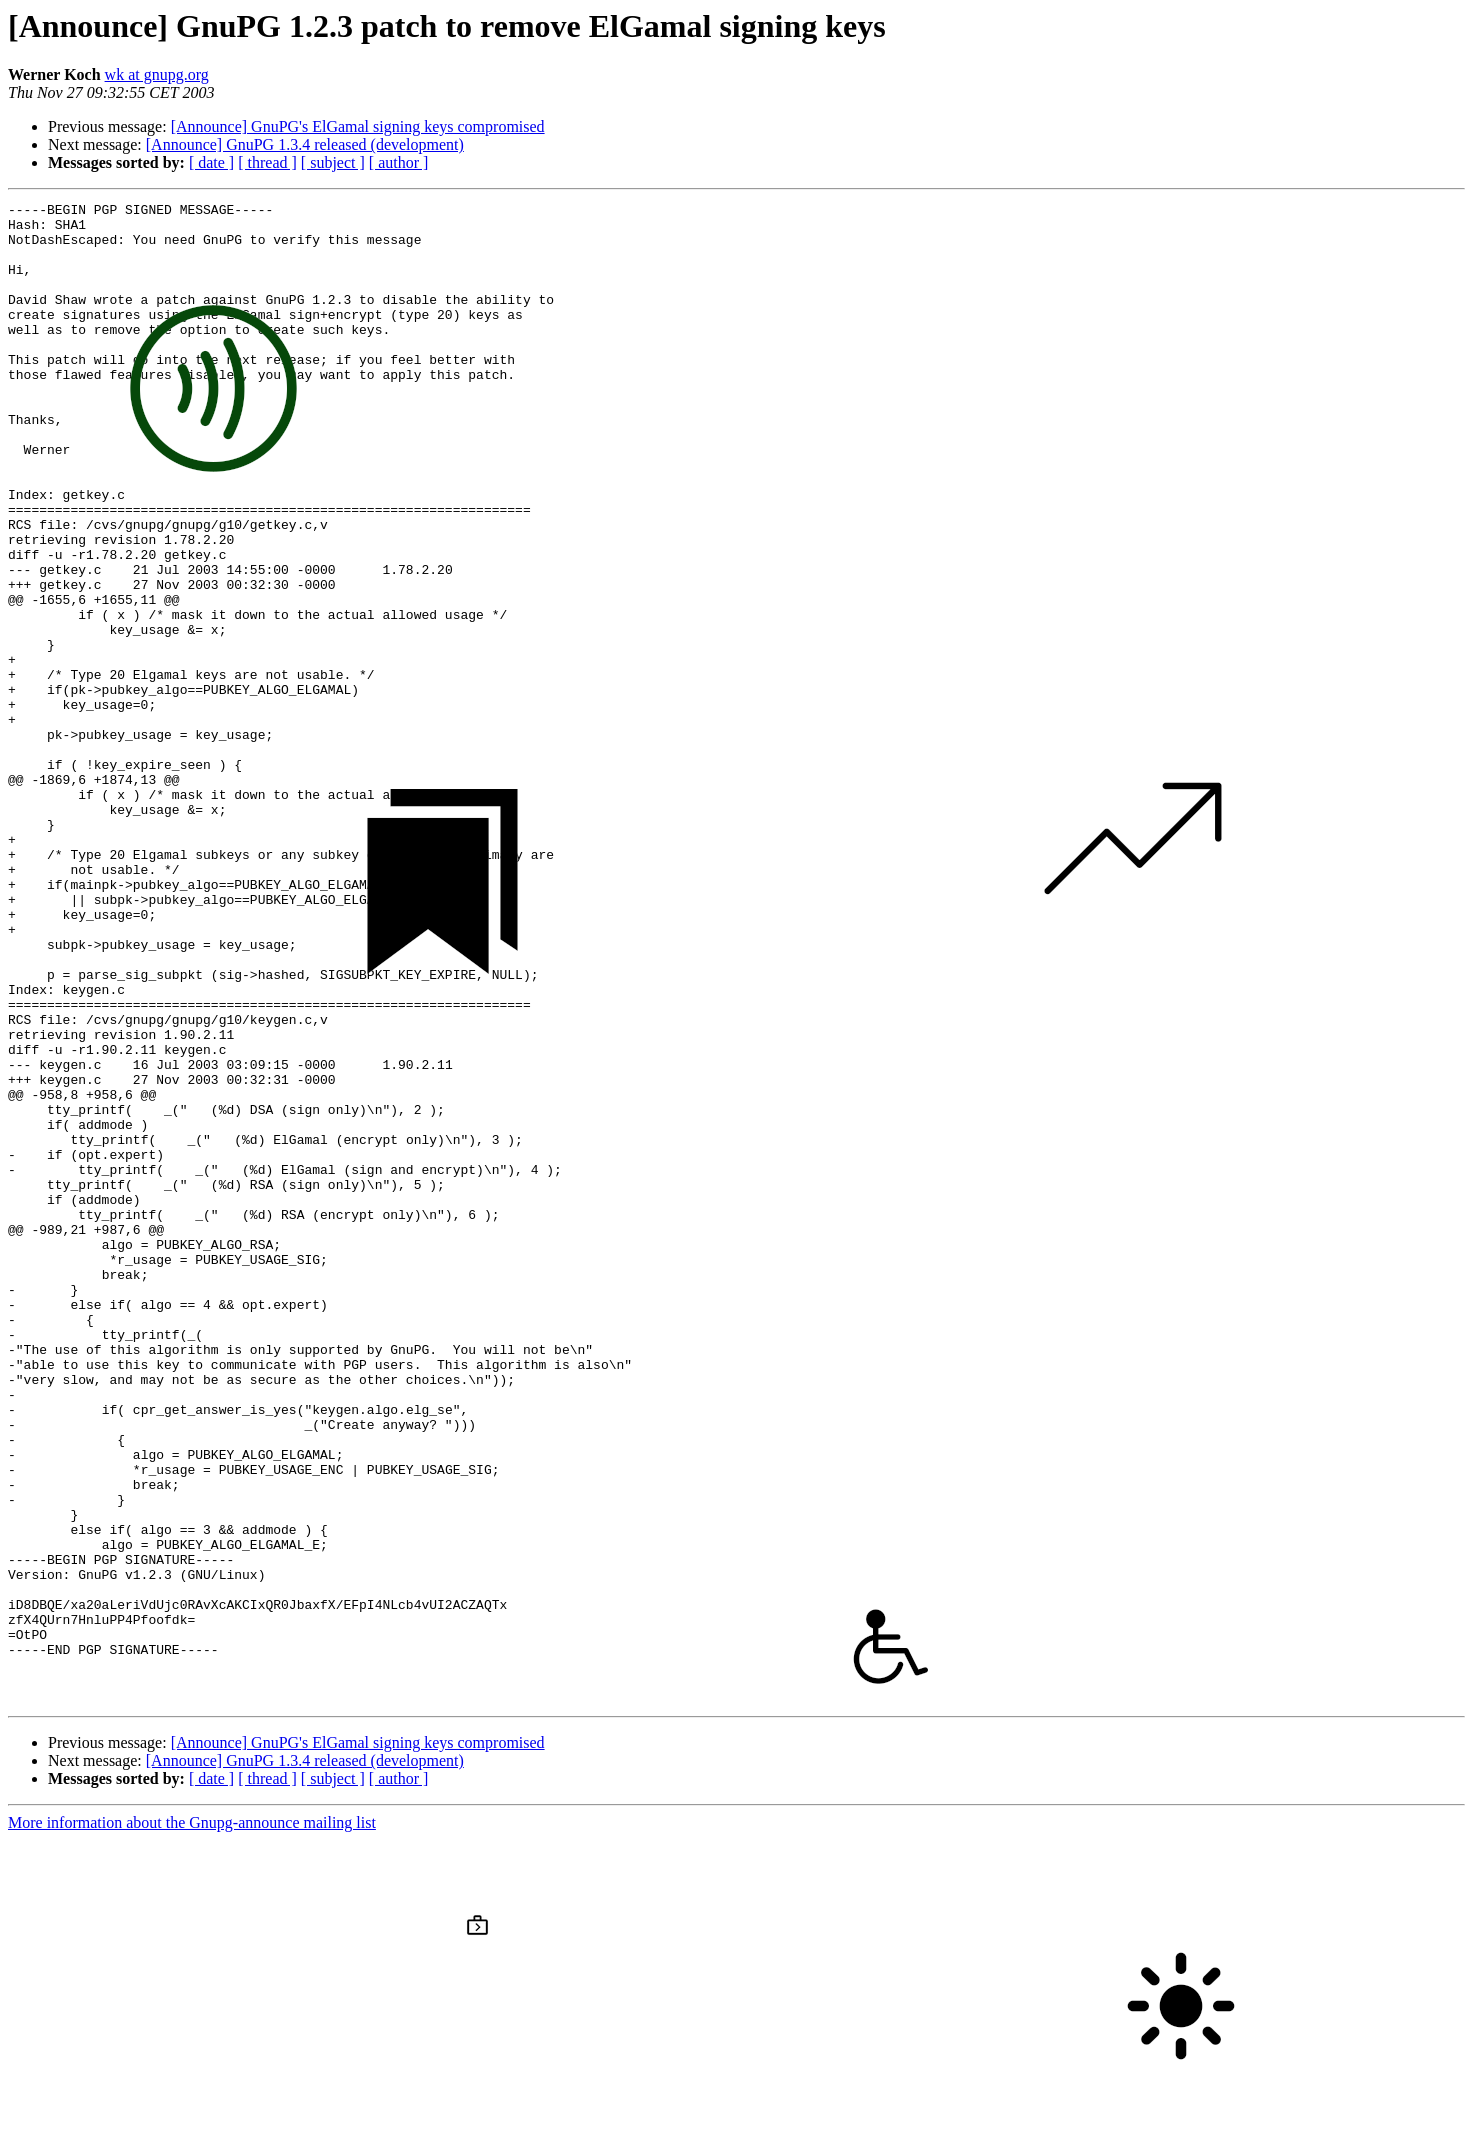 Image resolution: width=1473 pixels, height=2140 pixels. Describe the element at coordinates (213, 388) in the screenshot. I see `tap to pay with contactless payment` at that location.